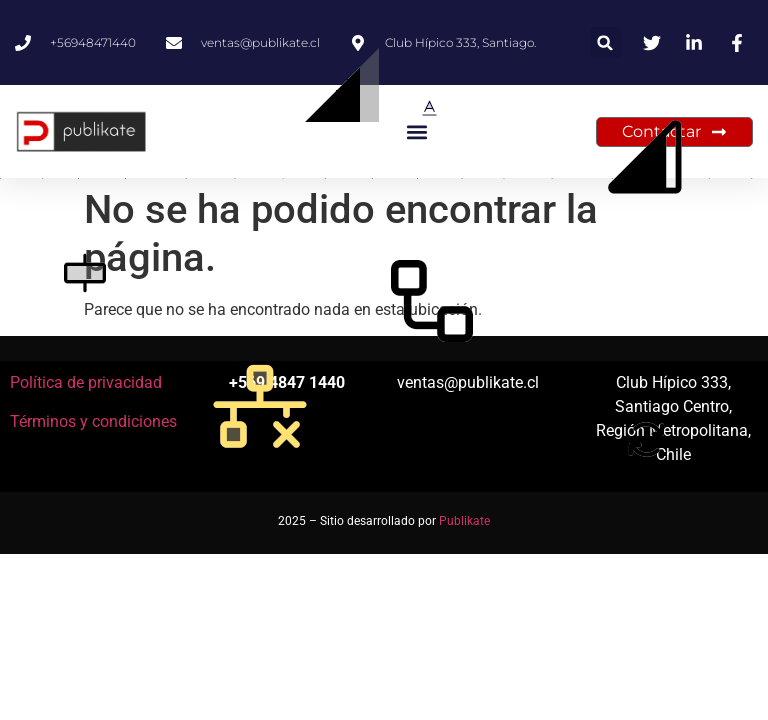 This screenshot has width=768, height=720. I want to click on indicates current cellular network signal strength, so click(342, 85).